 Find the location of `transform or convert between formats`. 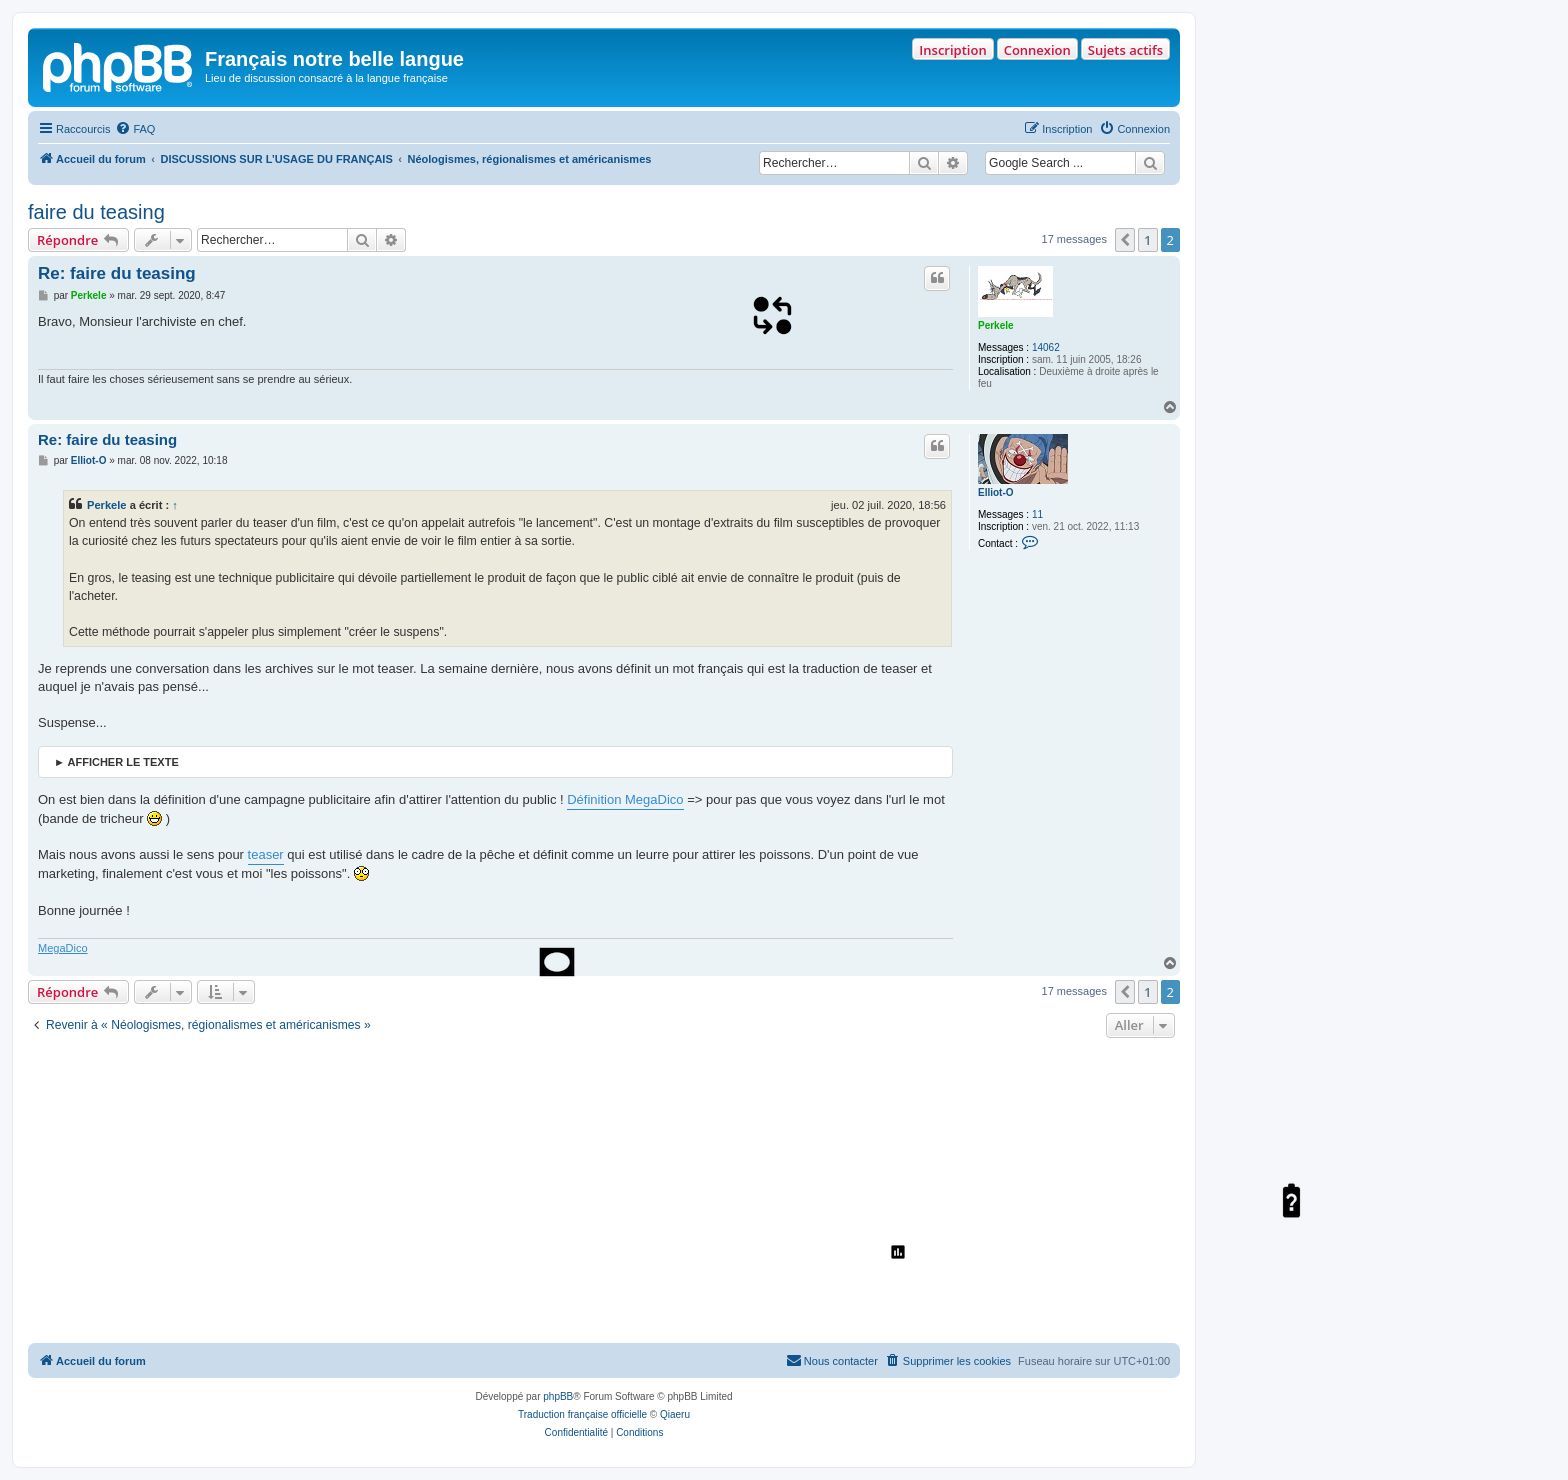

transform or convert between formats is located at coordinates (772, 315).